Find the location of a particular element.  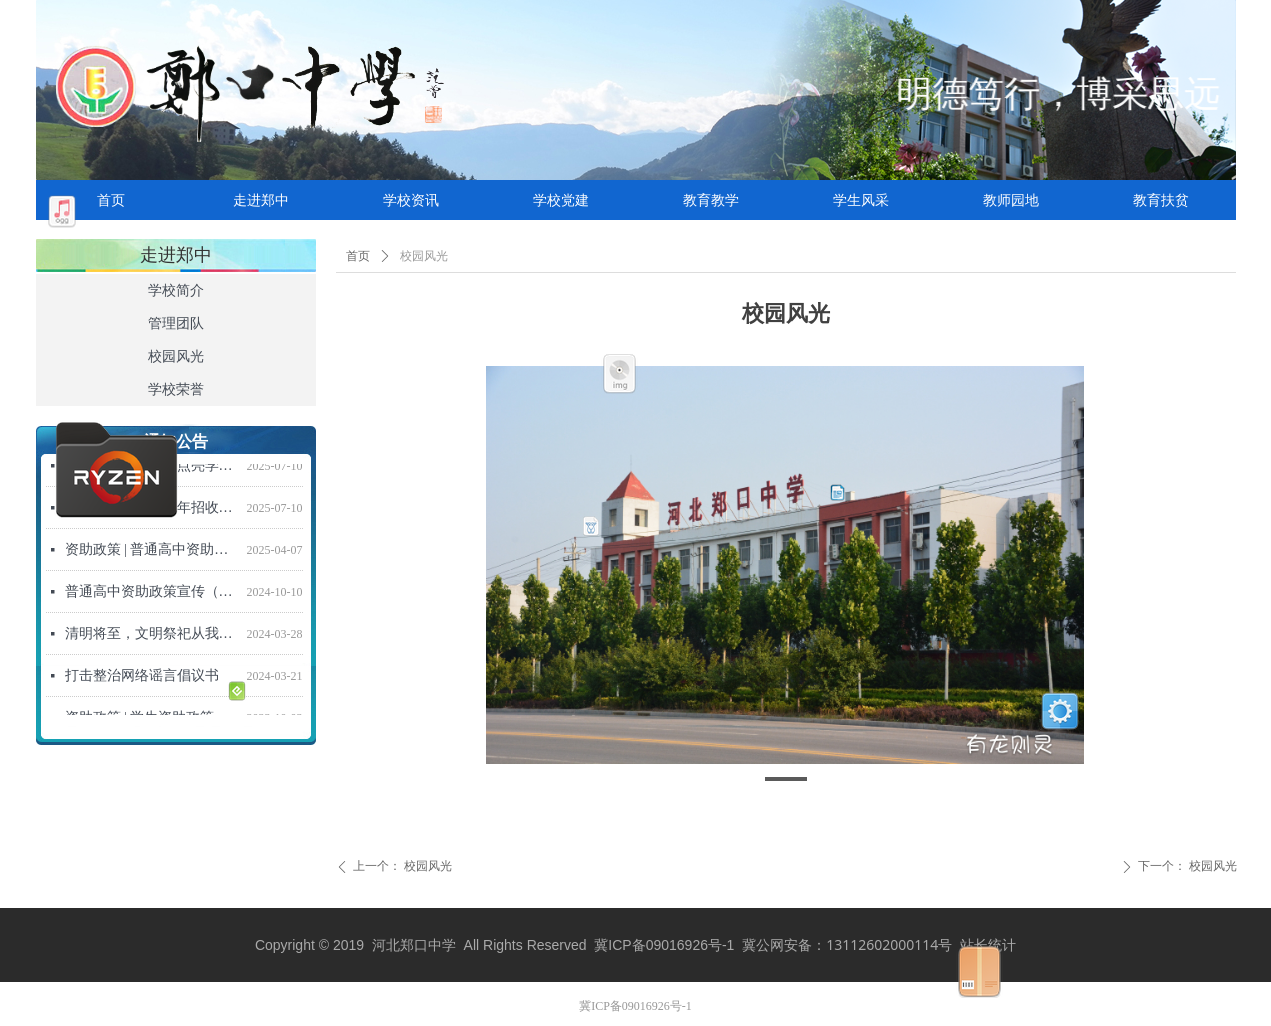

an epub ebook file is located at coordinates (237, 691).